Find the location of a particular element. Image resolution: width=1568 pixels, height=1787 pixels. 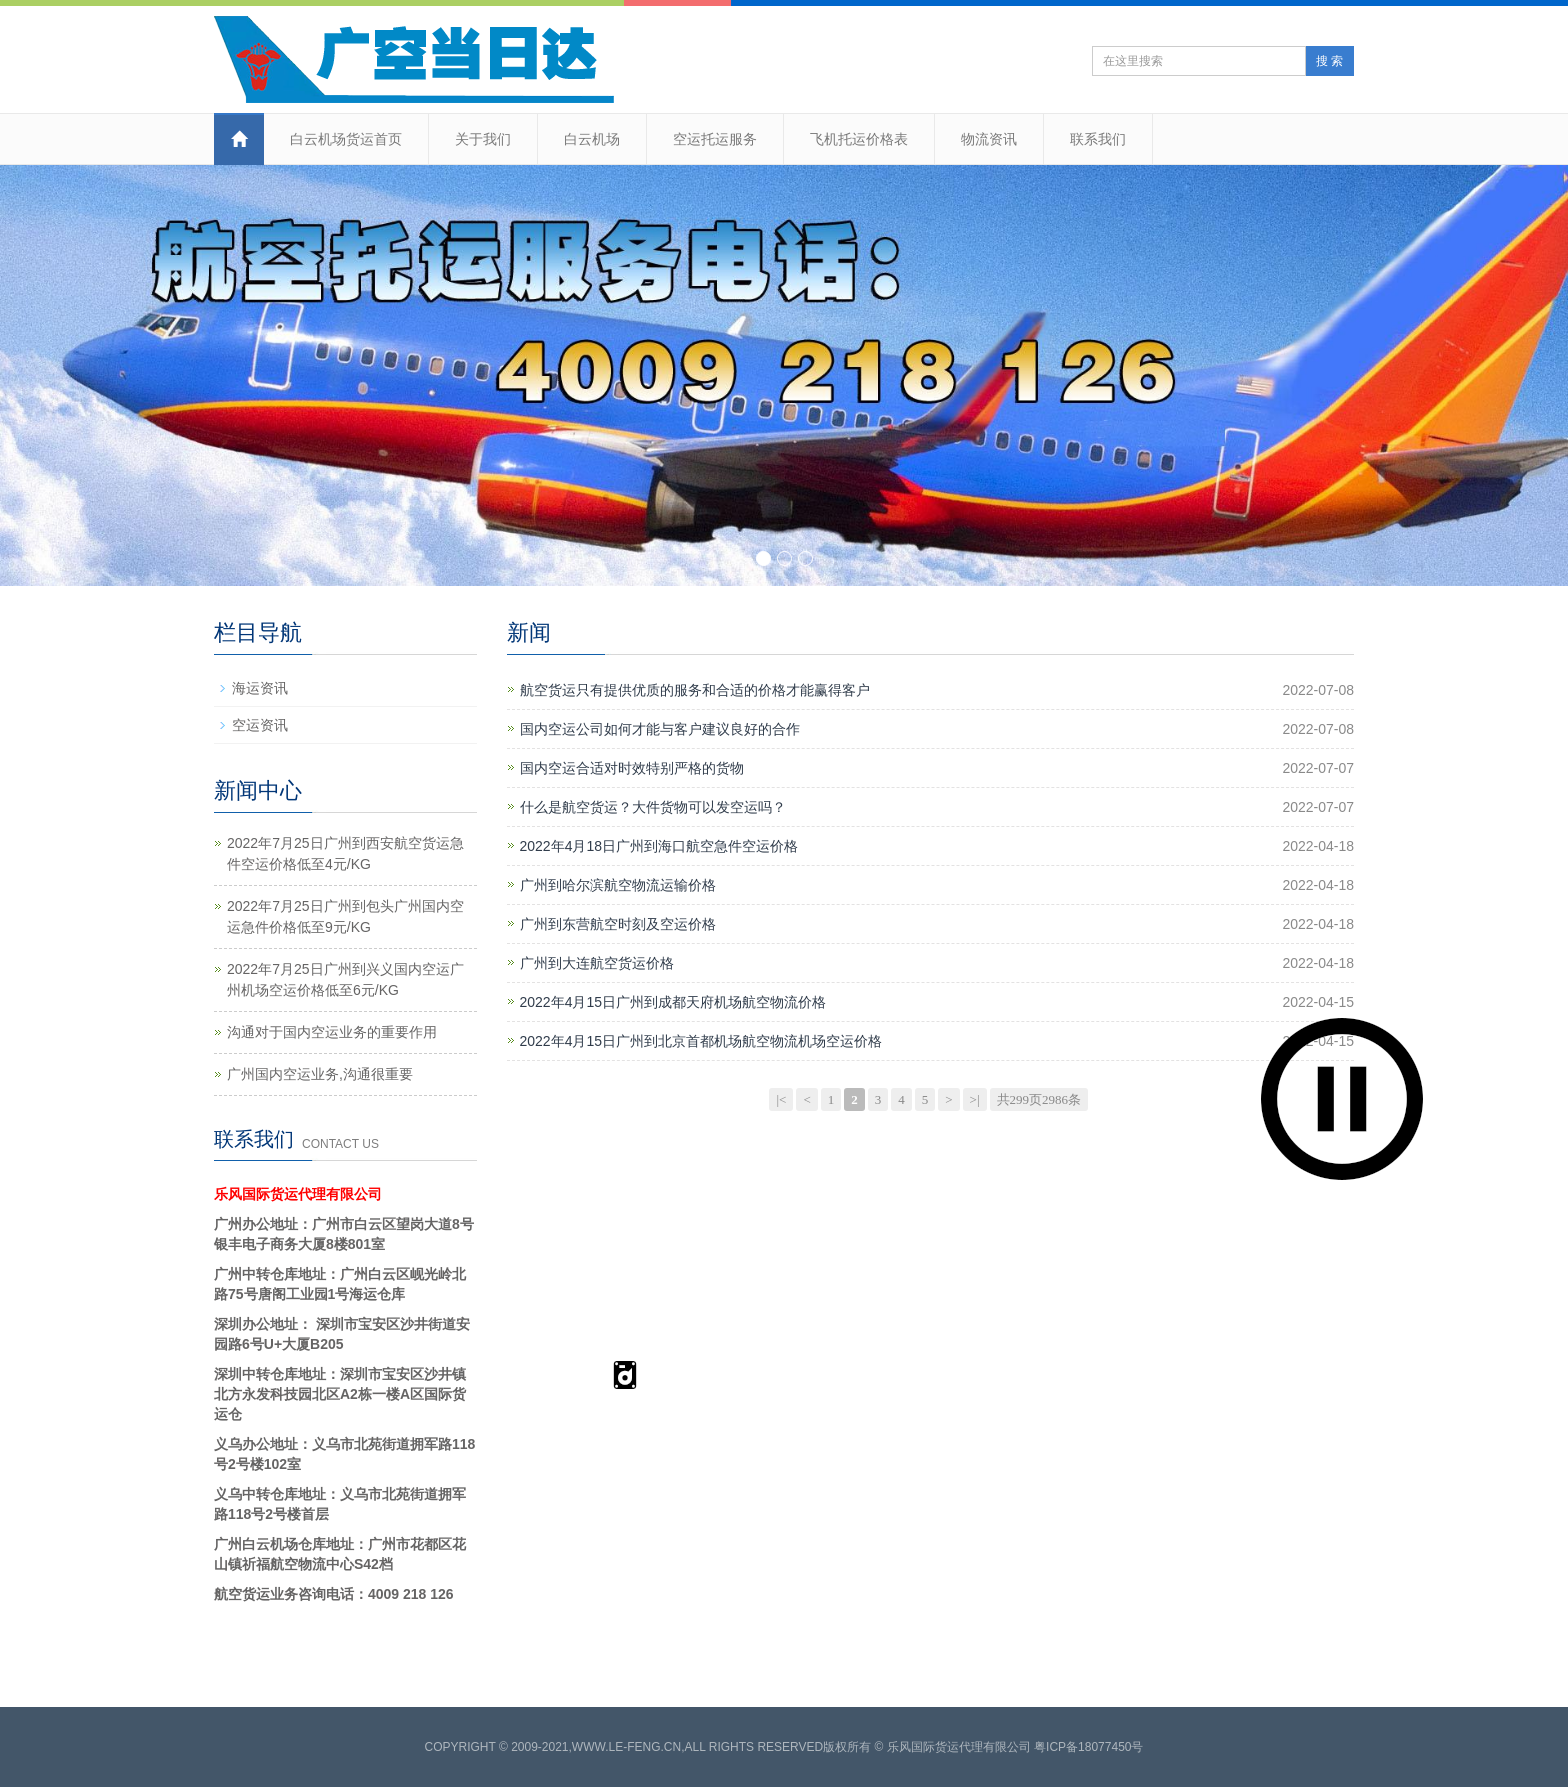

access storage or disk settings is located at coordinates (625, 1375).